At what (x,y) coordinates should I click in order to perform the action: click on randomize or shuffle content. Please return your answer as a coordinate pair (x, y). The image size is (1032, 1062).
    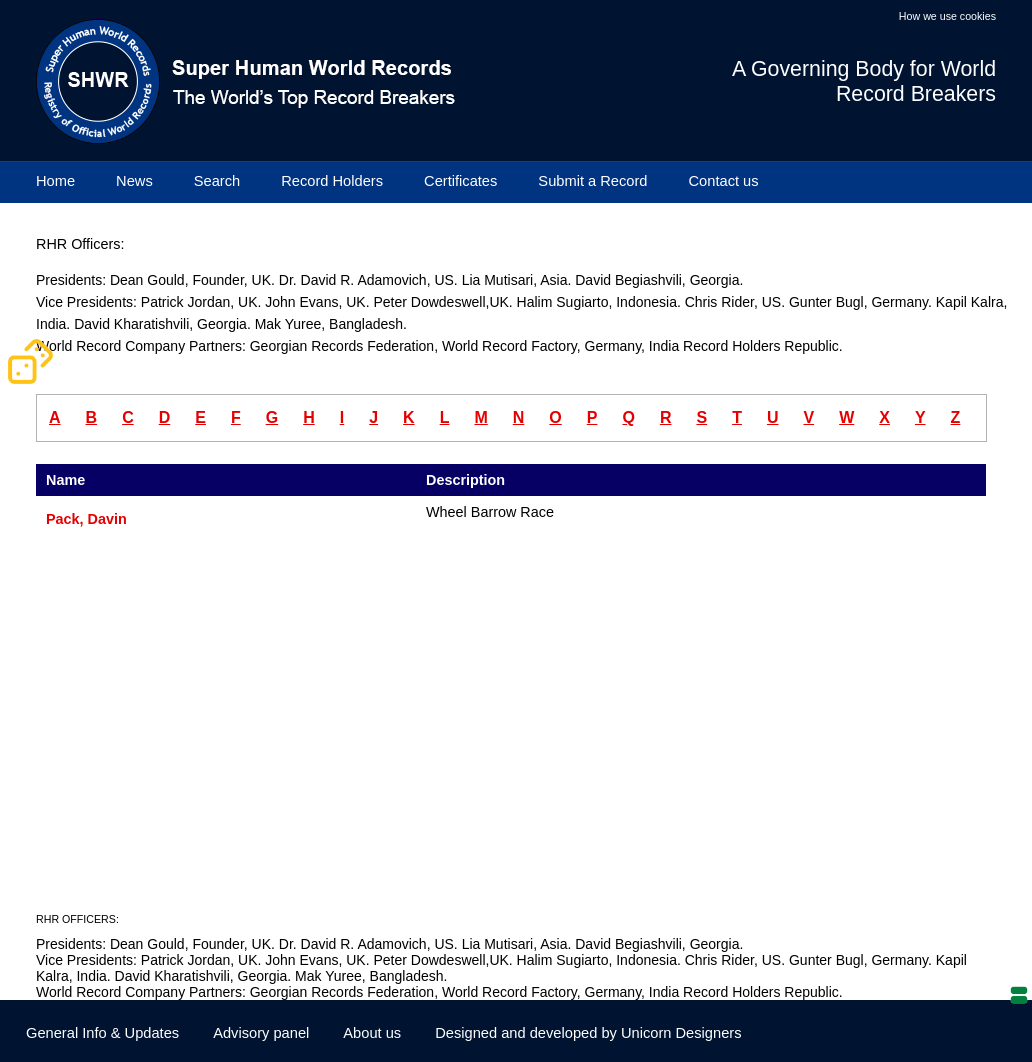
    Looking at the image, I should click on (30, 361).